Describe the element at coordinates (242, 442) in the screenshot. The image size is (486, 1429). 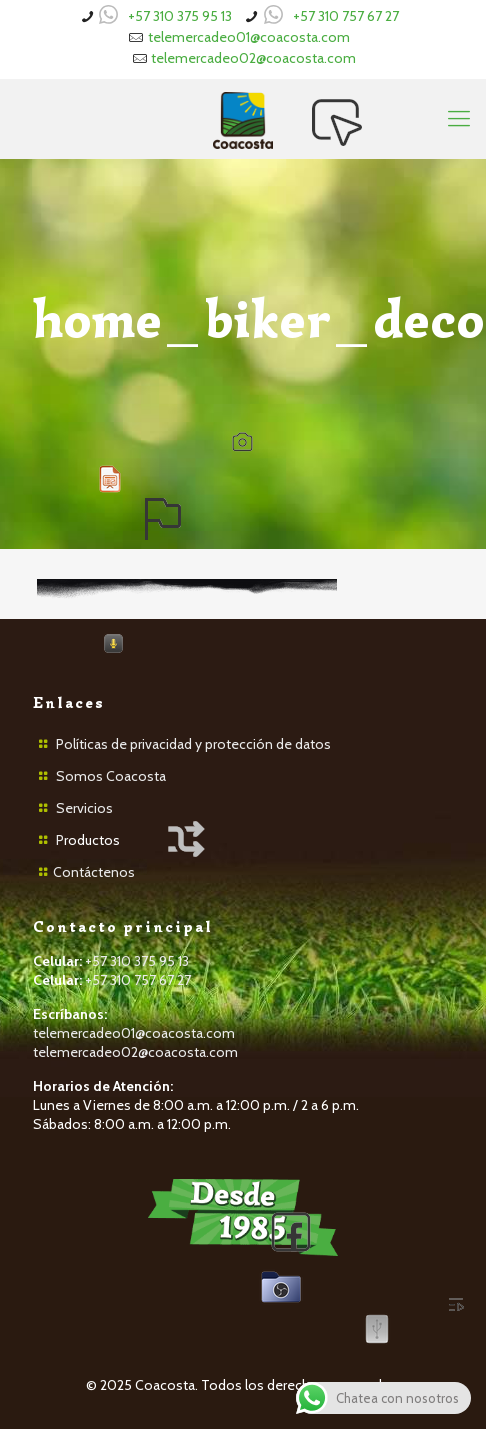
I see `open the camera app` at that location.